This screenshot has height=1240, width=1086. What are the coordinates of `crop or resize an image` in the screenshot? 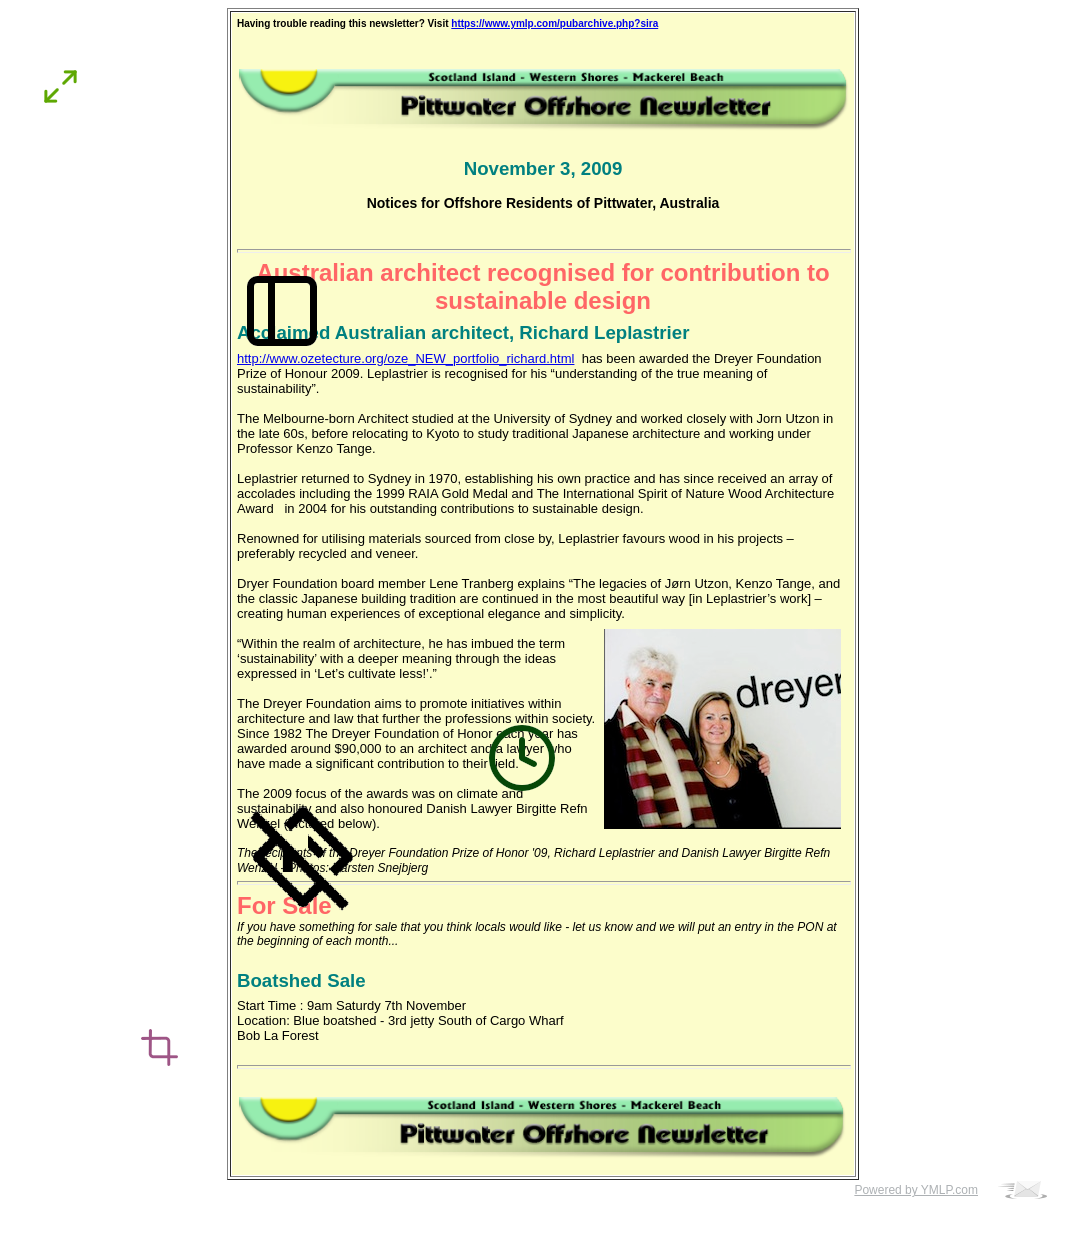 It's located at (159, 1047).